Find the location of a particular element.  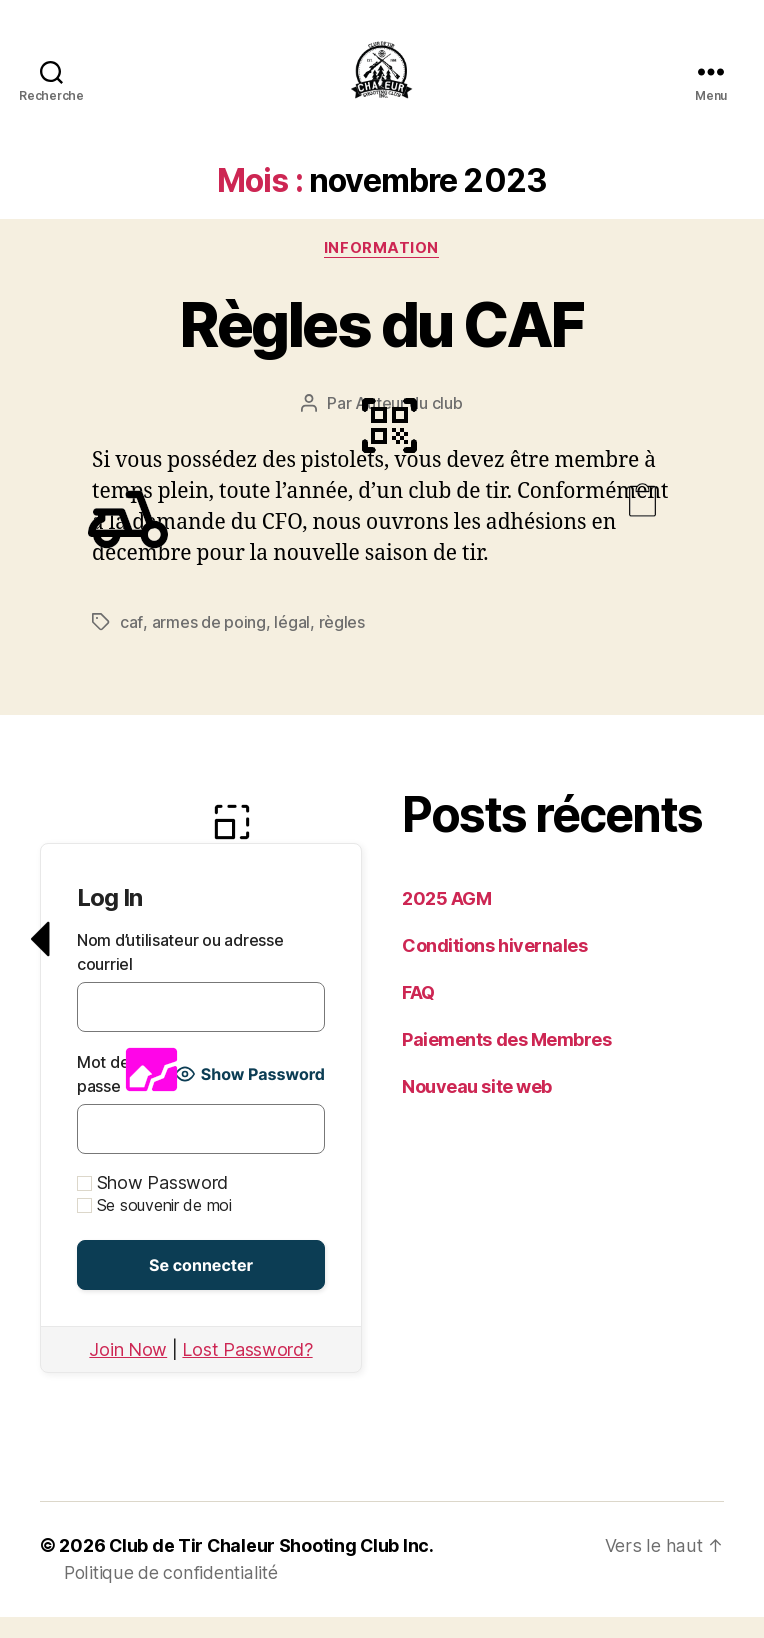

indicates a broken or corrupted image file is located at coordinates (151, 1069).